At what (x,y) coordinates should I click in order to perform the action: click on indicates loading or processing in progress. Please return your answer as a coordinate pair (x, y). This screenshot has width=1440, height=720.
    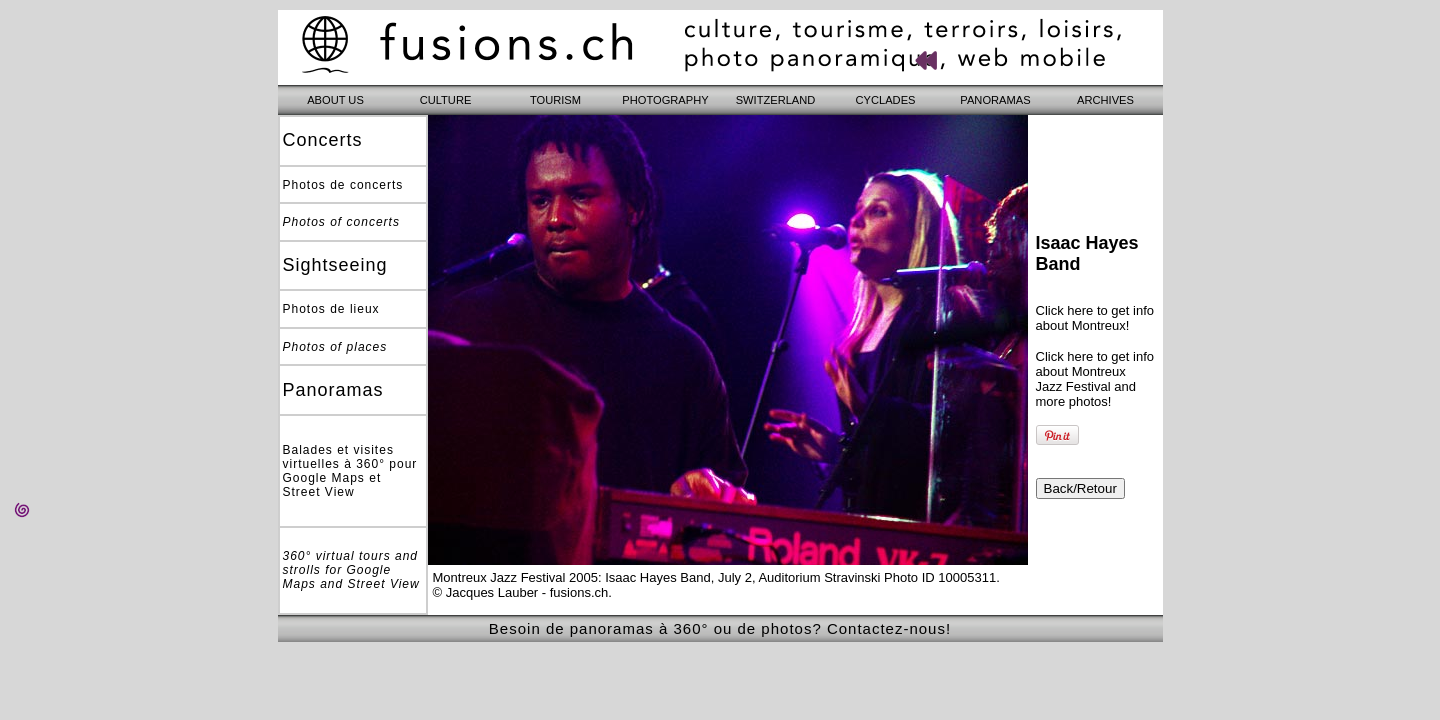
    Looking at the image, I should click on (22, 510).